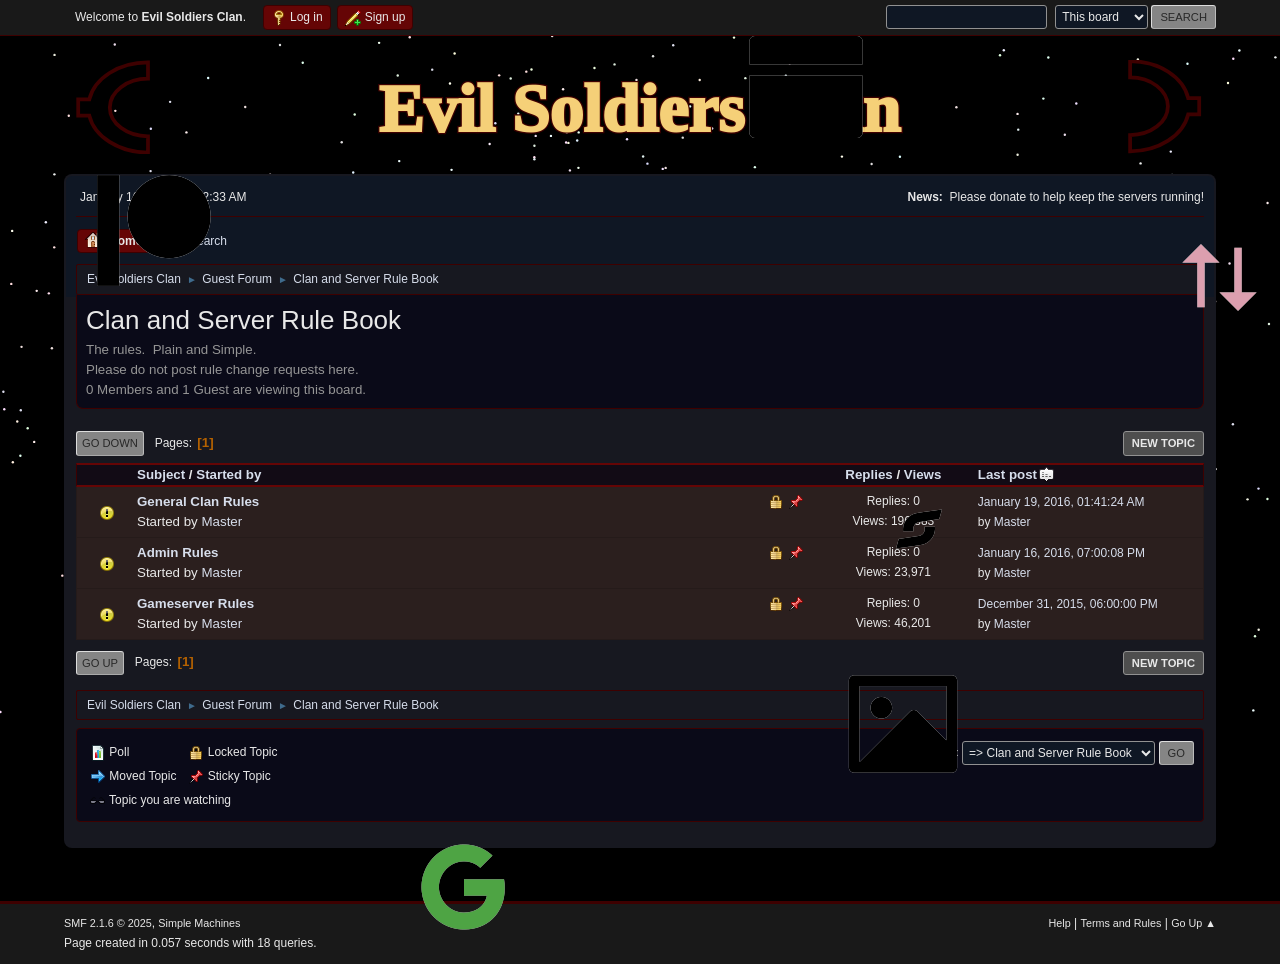 The width and height of the screenshot is (1280, 964). What do you see at coordinates (464, 887) in the screenshot?
I see `sign in with Google` at bounding box center [464, 887].